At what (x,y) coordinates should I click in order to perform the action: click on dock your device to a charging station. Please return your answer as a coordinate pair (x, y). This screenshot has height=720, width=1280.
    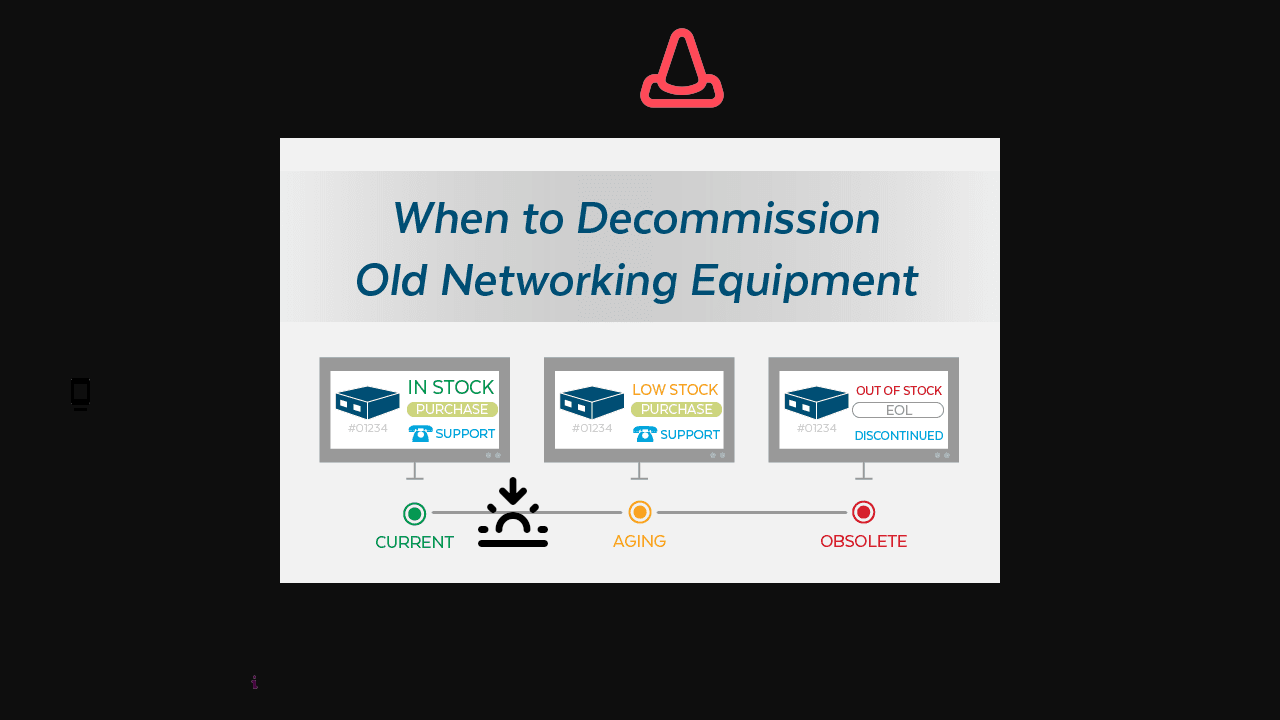
    Looking at the image, I should click on (80, 394).